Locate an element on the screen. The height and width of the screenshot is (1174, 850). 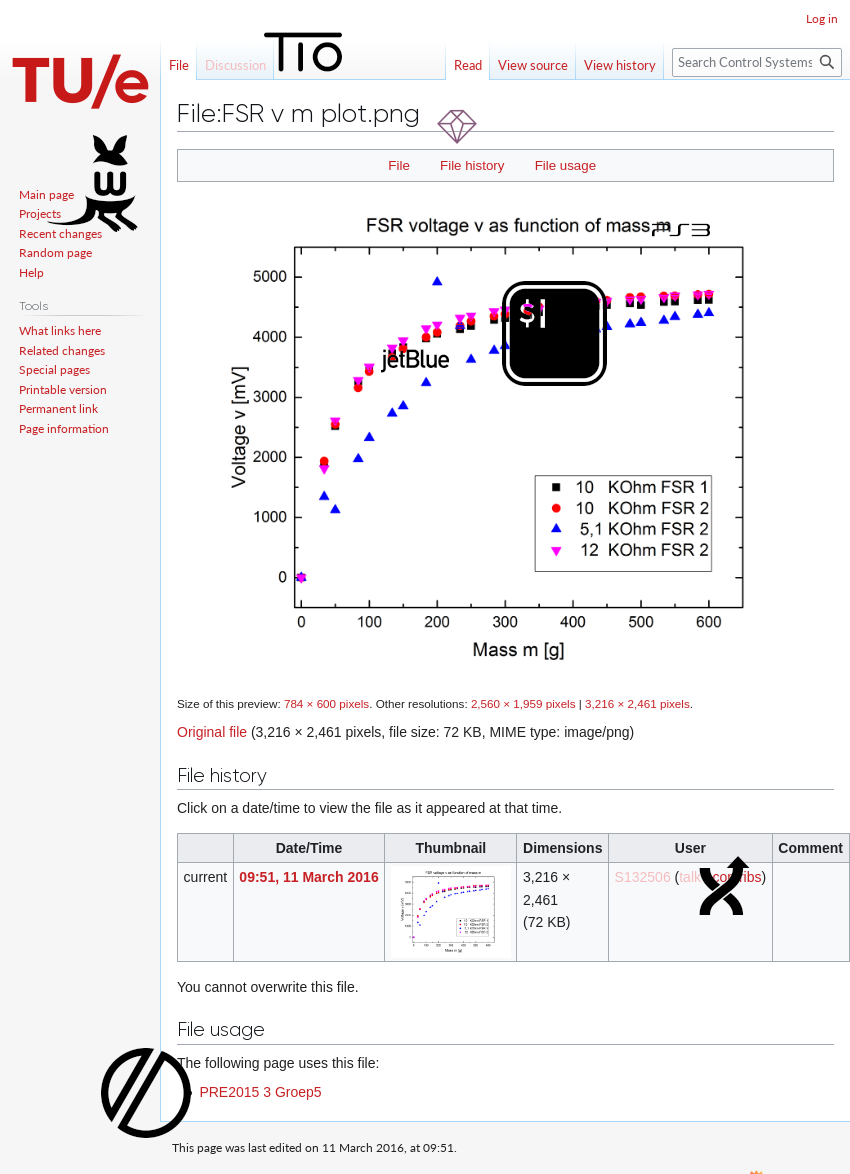
access JetBlue airline services is located at coordinates (415, 361).